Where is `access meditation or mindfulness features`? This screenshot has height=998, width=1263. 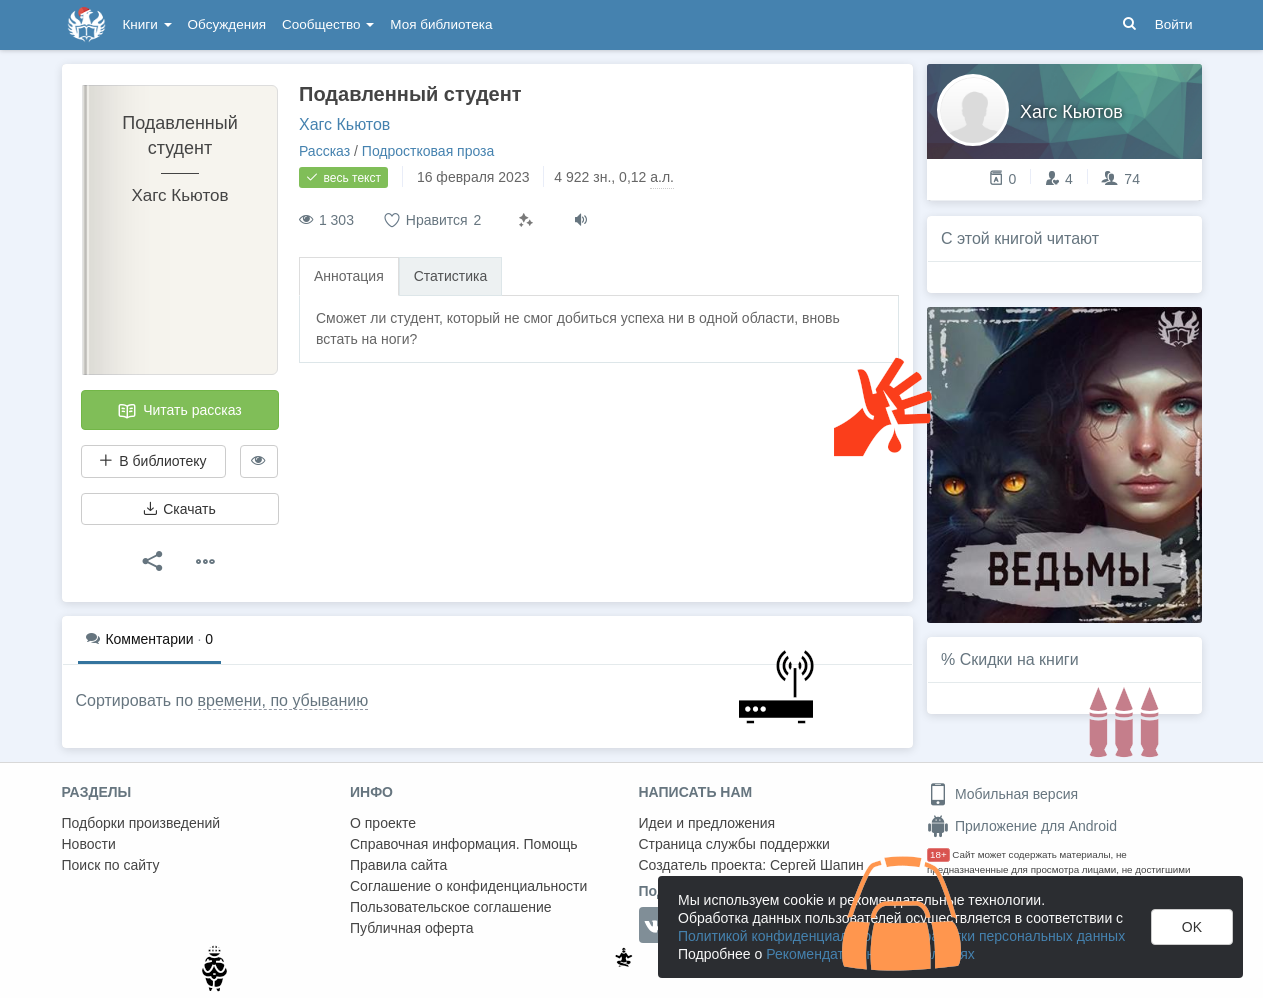 access meditation or mindfulness features is located at coordinates (623, 957).